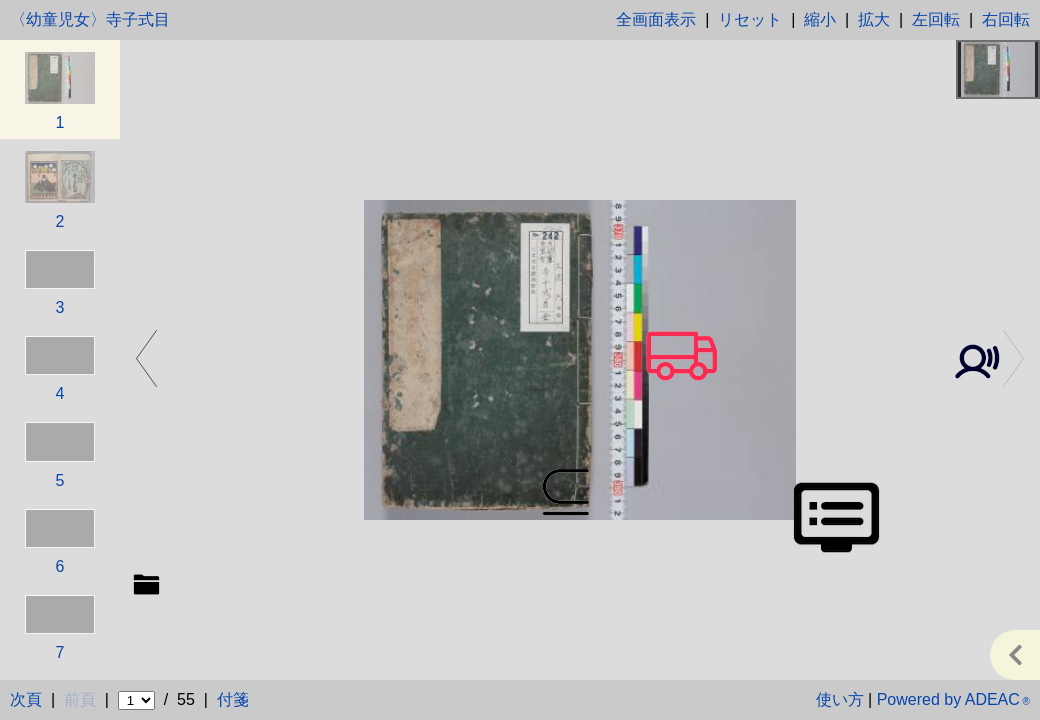  I want to click on track your delivery status, so click(679, 352).